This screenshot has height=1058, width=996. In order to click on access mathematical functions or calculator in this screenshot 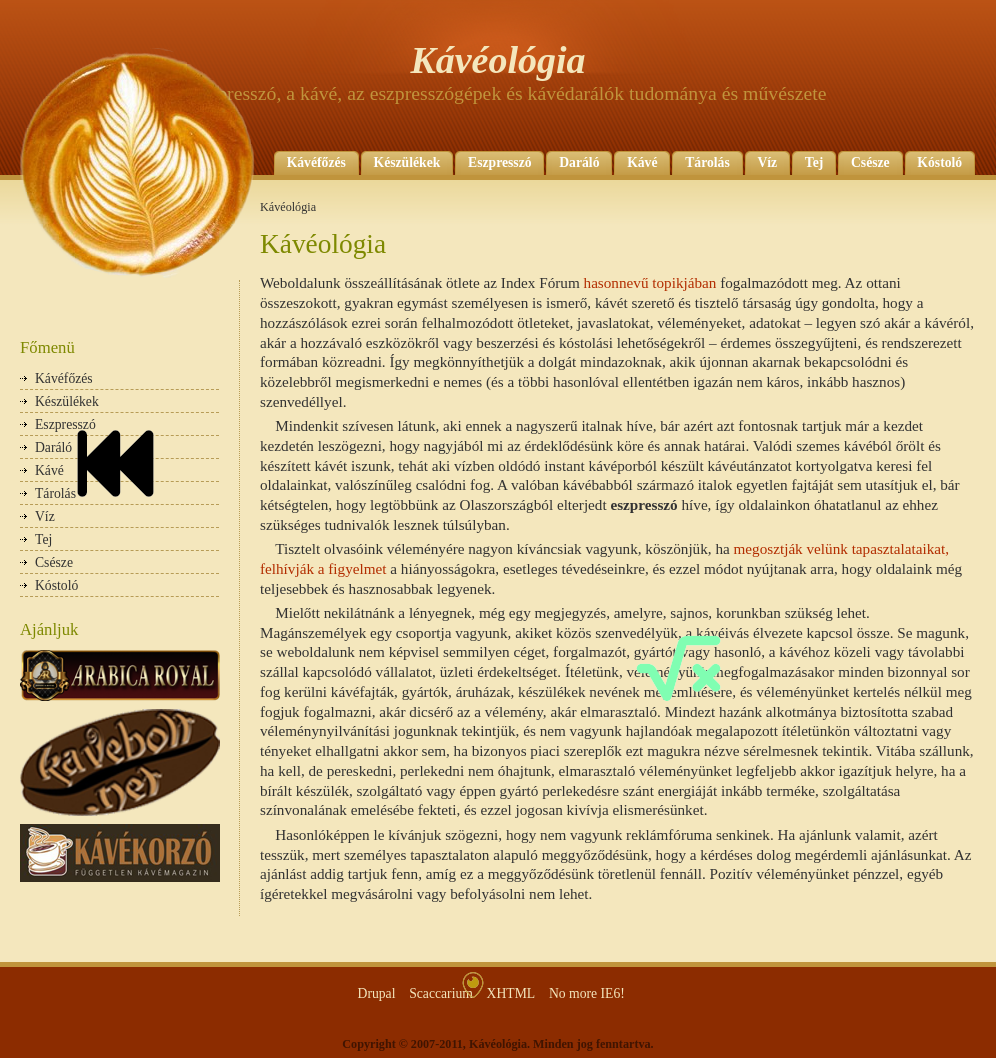, I will do `click(678, 668)`.